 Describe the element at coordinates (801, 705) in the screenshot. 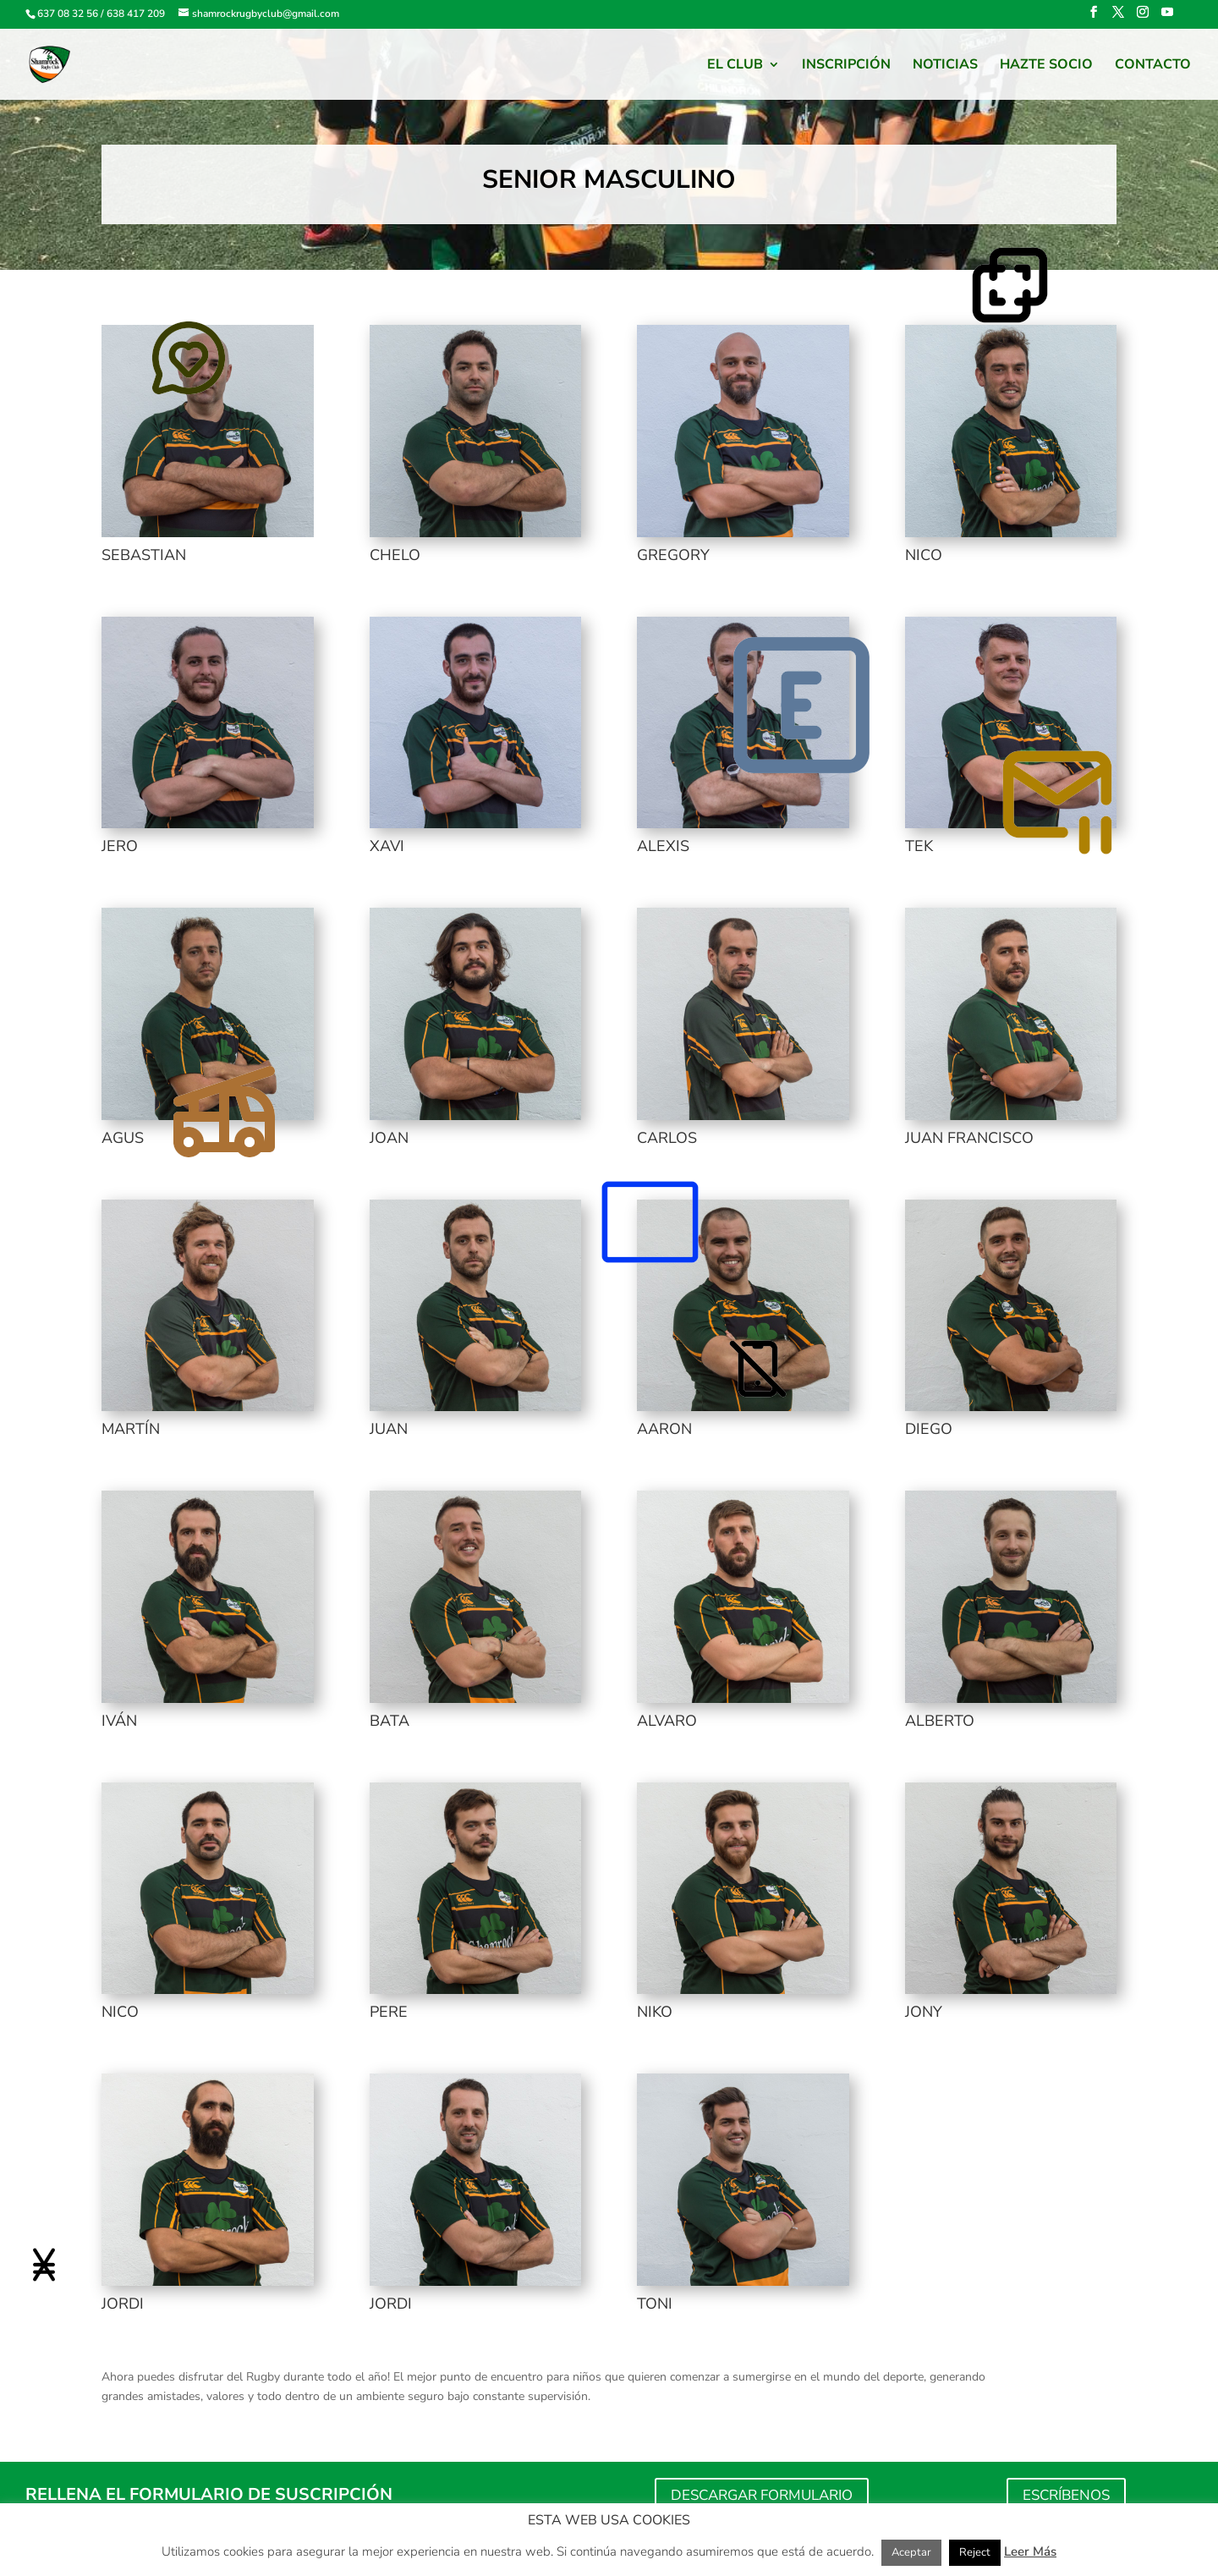

I see `indicates an "E" rating or classification` at that location.